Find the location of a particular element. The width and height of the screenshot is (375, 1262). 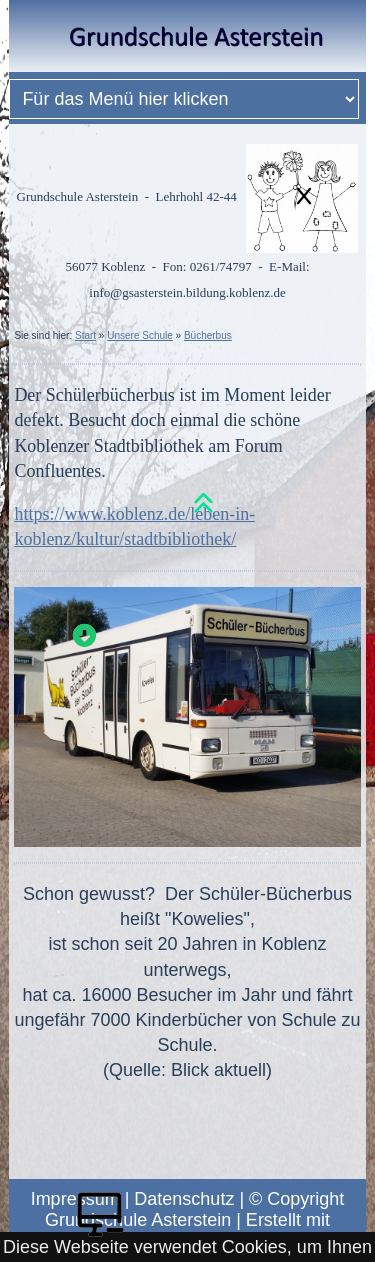

scroll to top of page is located at coordinates (203, 503).